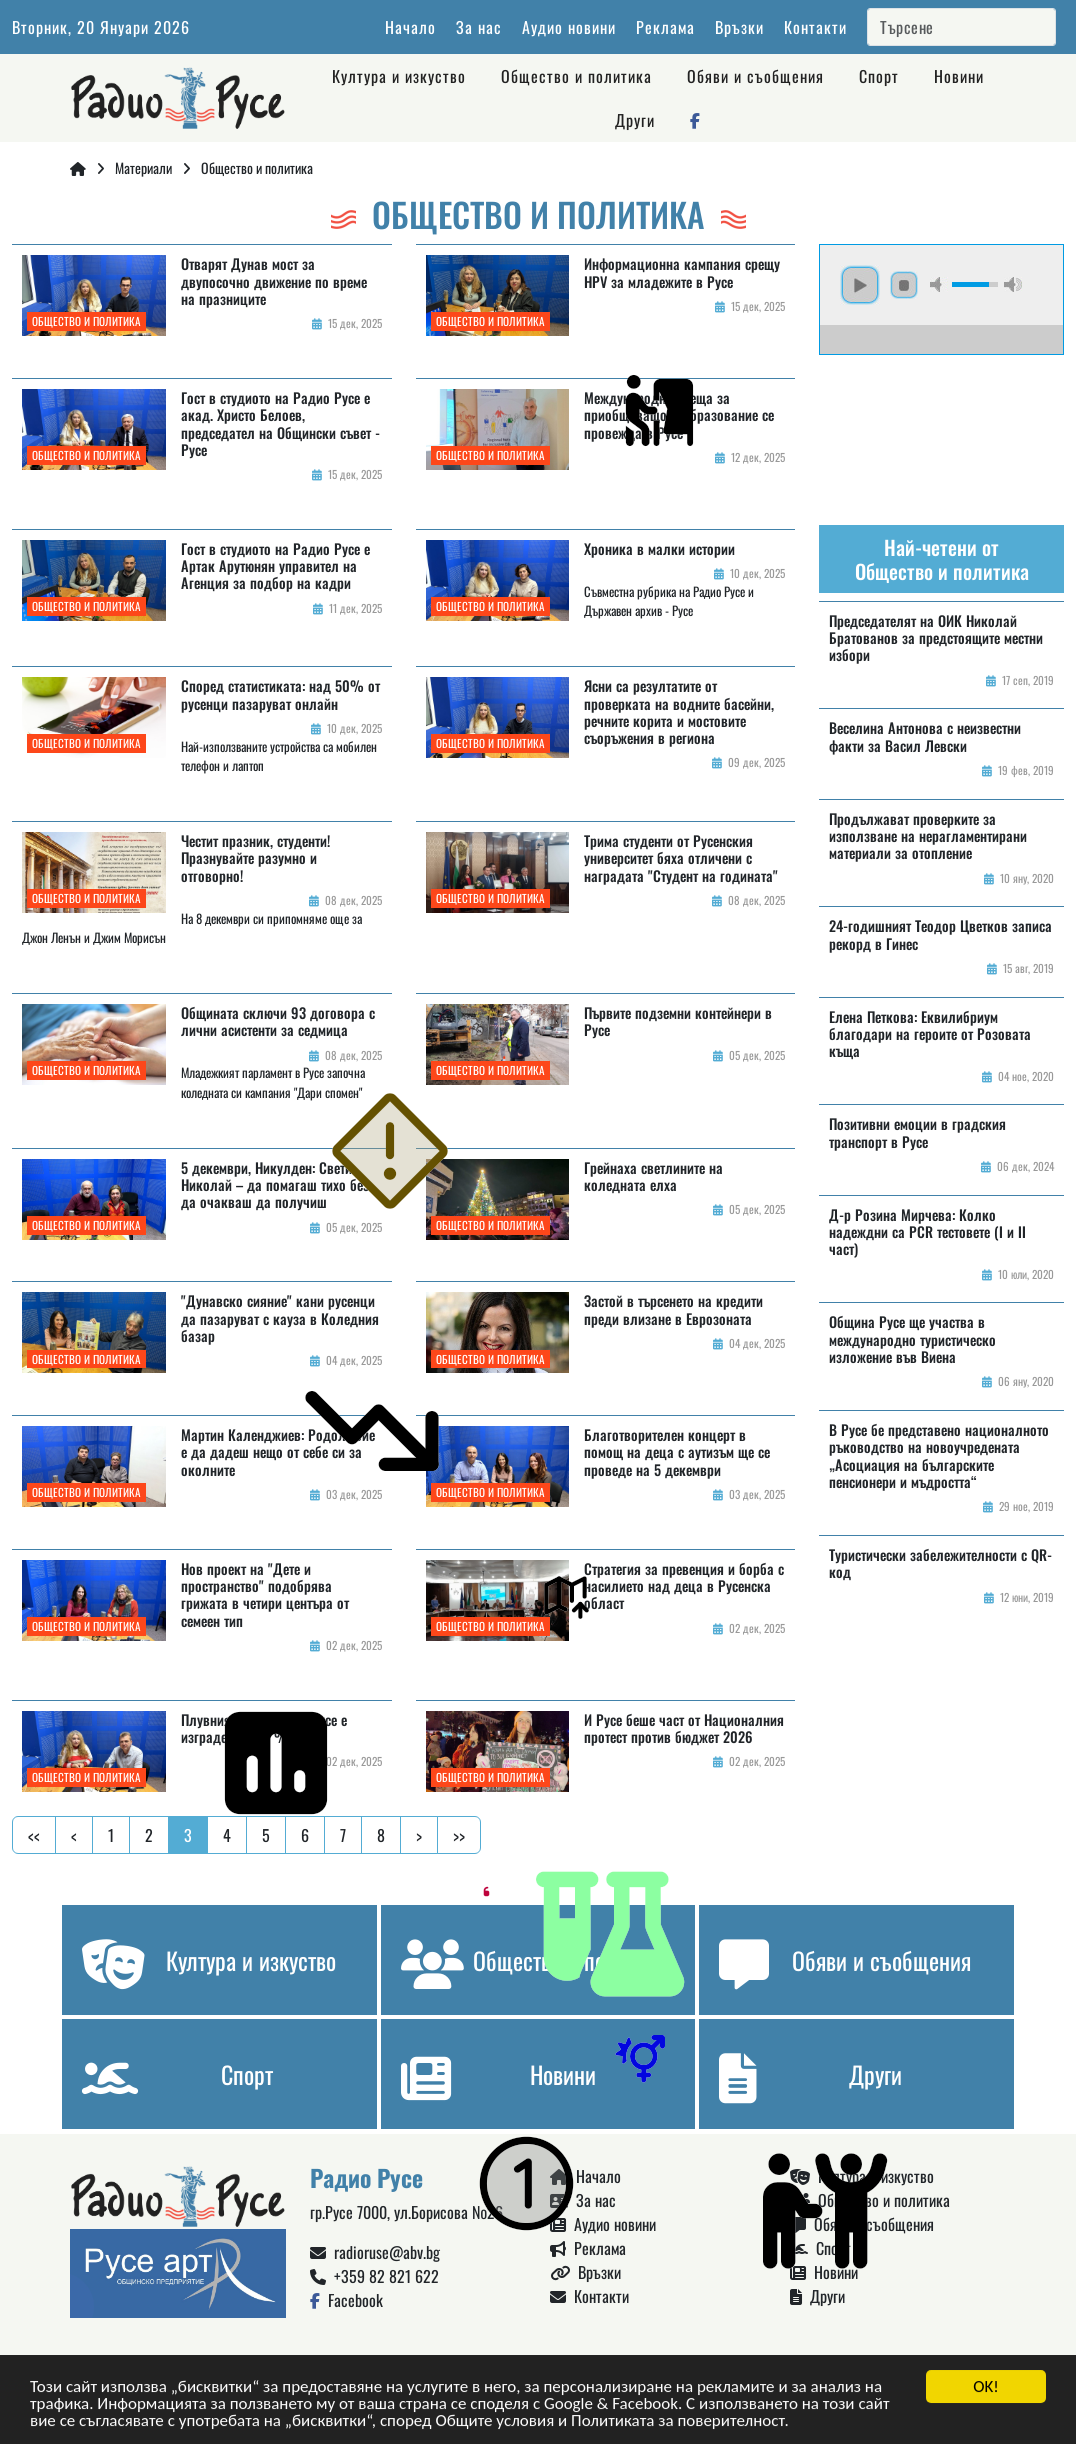 This screenshot has width=1076, height=2444. What do you see at coordinates (640, 2060) in the screenshot?
I see `indicates gender-based violence awareness or resources` at bounding box center [640, 2060].